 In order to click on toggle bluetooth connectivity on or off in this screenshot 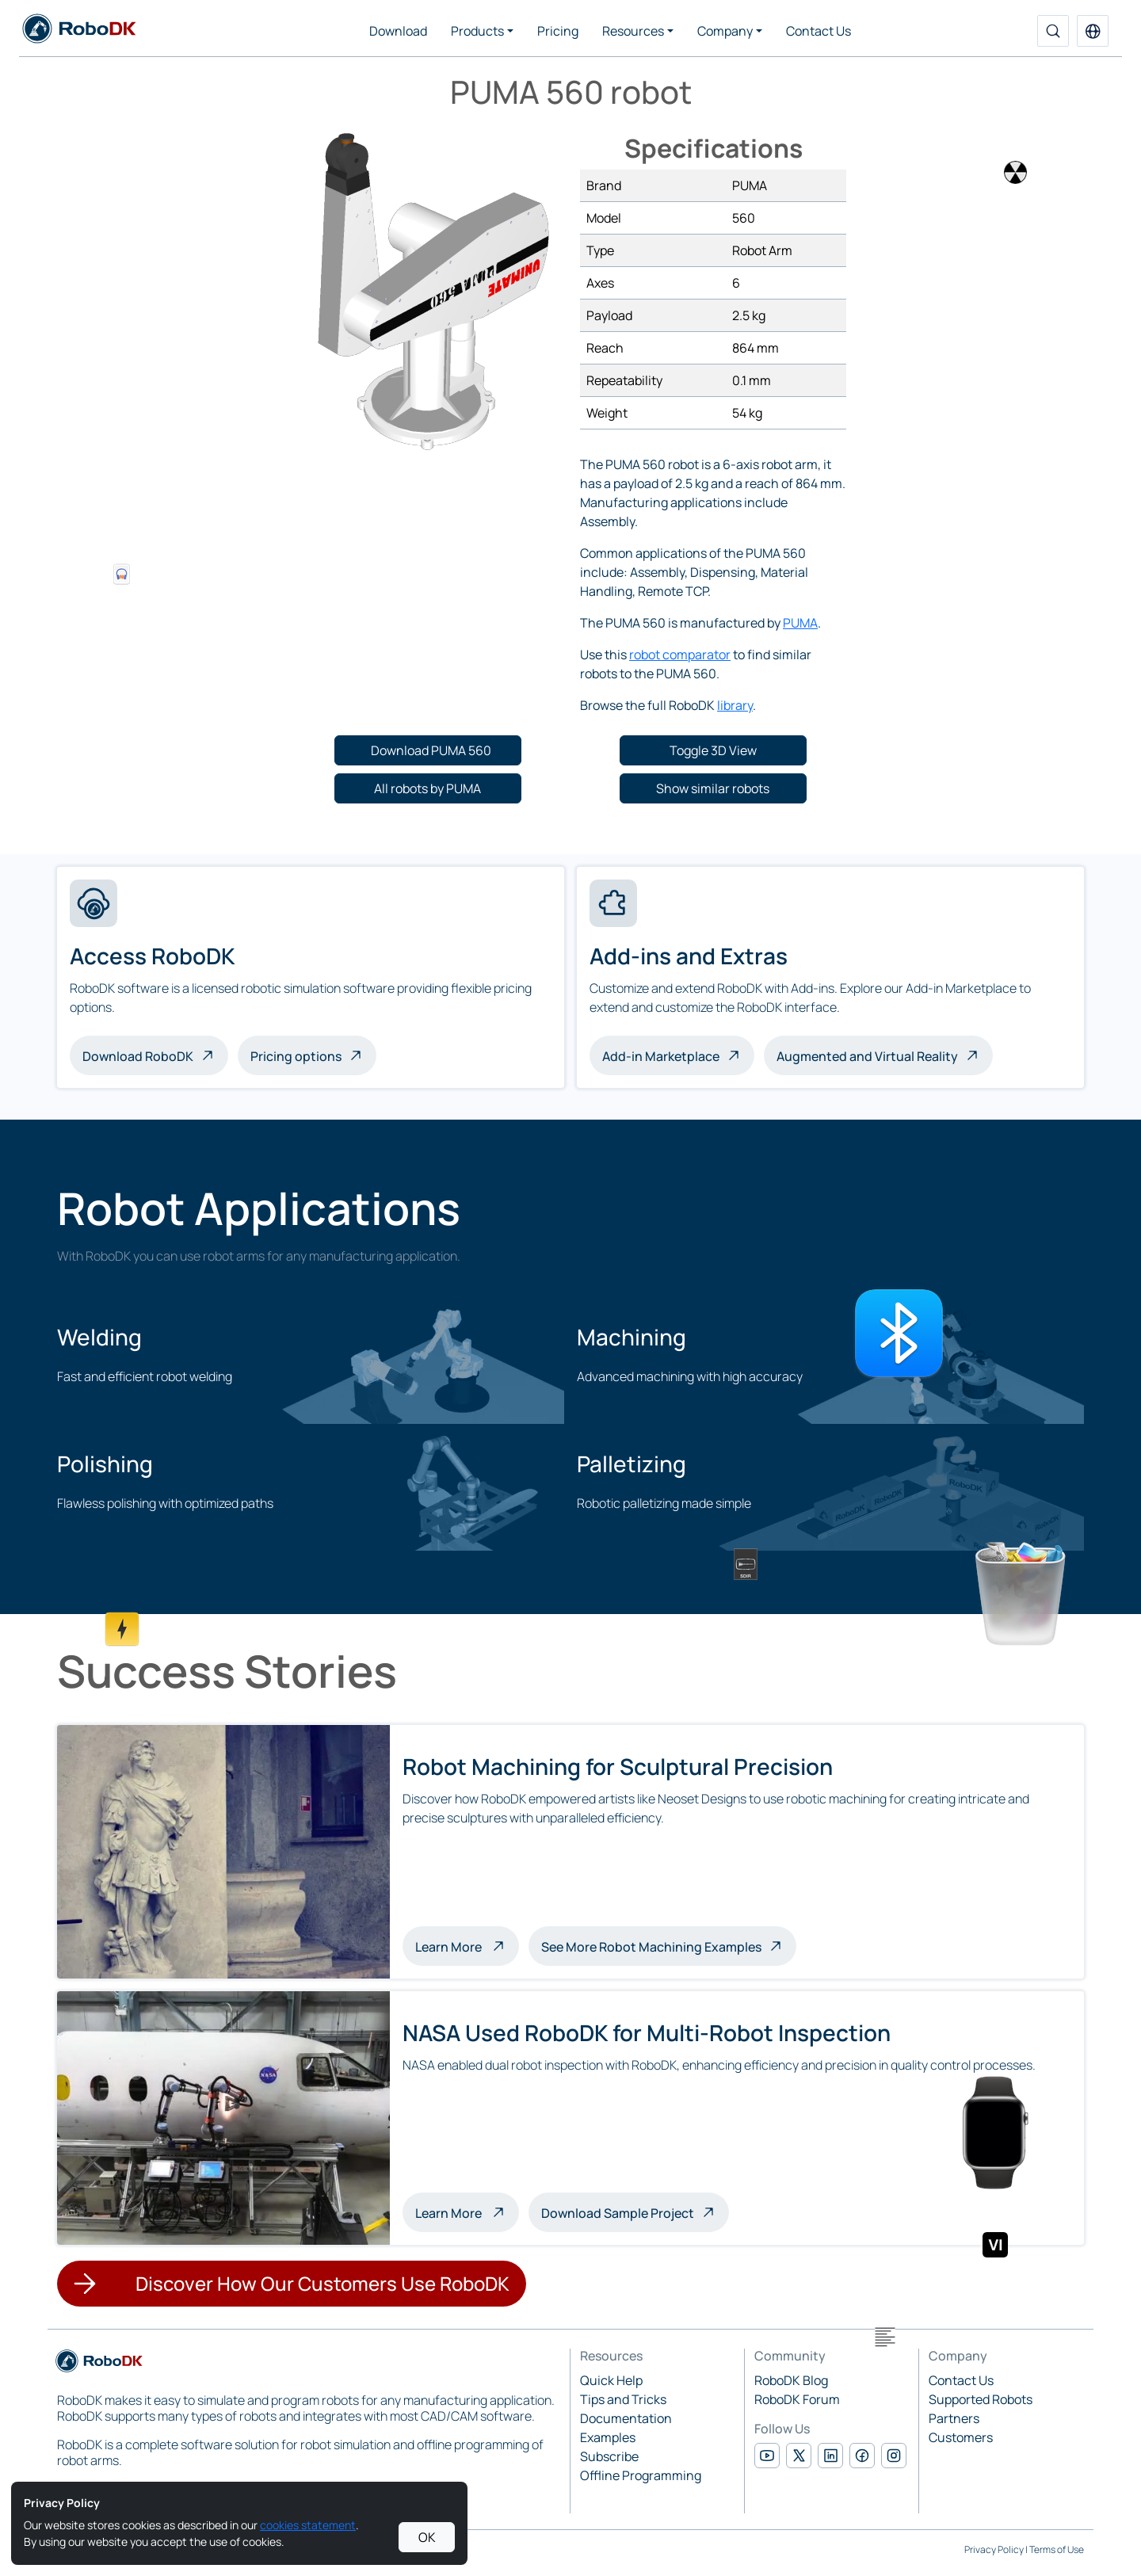, I will do `click(899, 1333)`.